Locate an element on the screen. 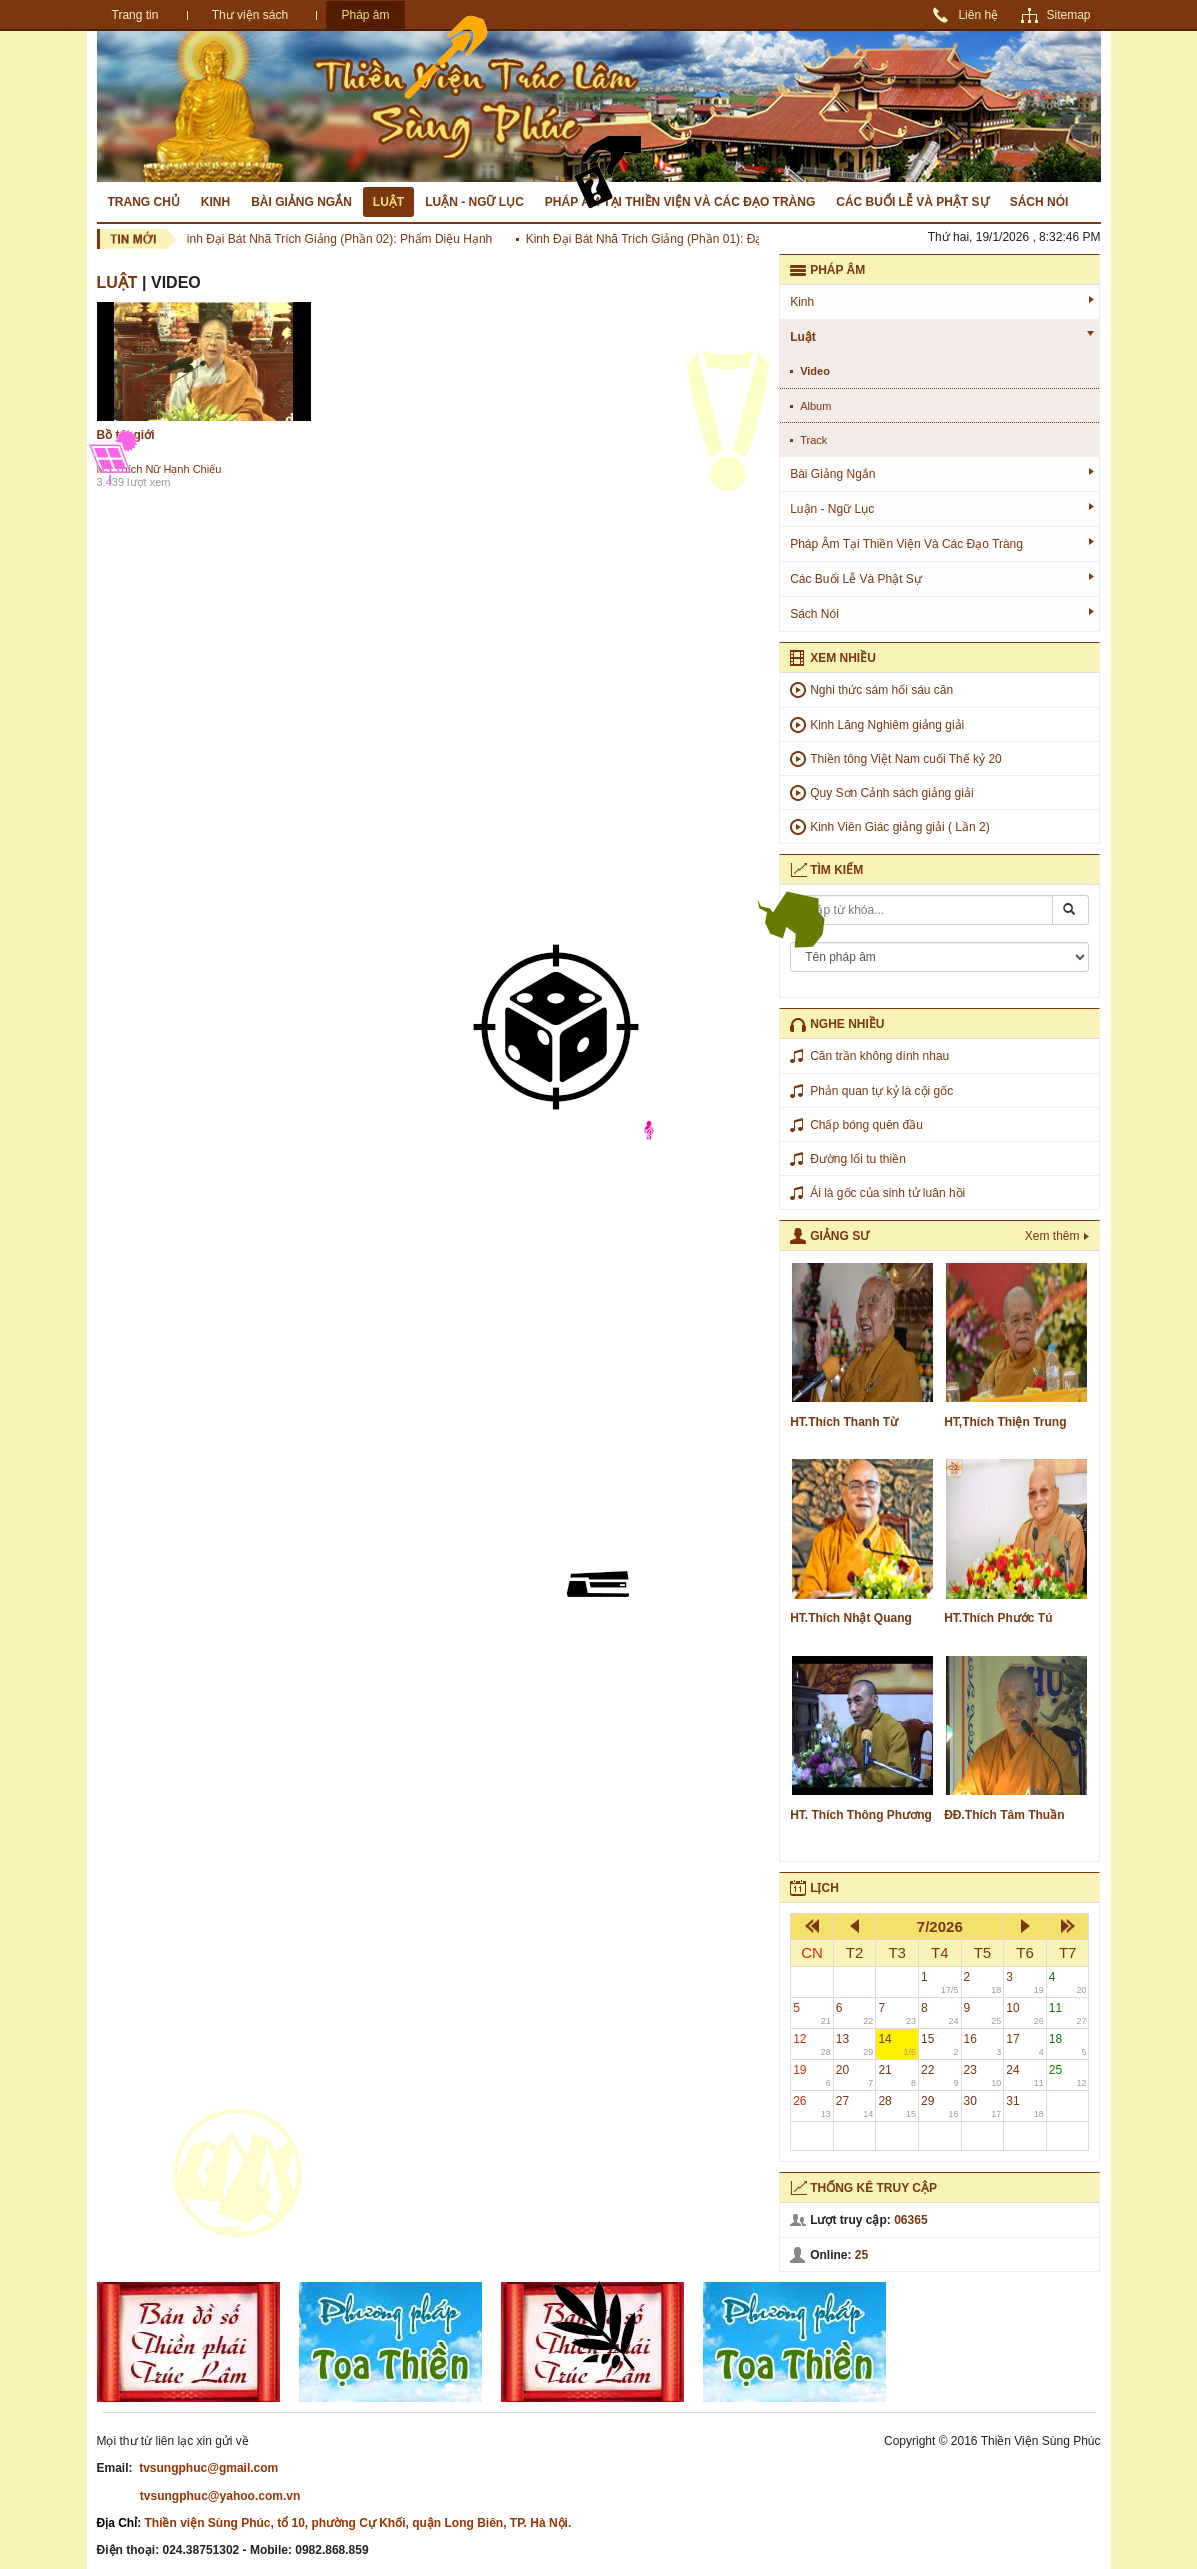 The height and width of the screenshot is (2569, 1197). select roman or ancient civilization theme is located at coordinates (649, 1130).